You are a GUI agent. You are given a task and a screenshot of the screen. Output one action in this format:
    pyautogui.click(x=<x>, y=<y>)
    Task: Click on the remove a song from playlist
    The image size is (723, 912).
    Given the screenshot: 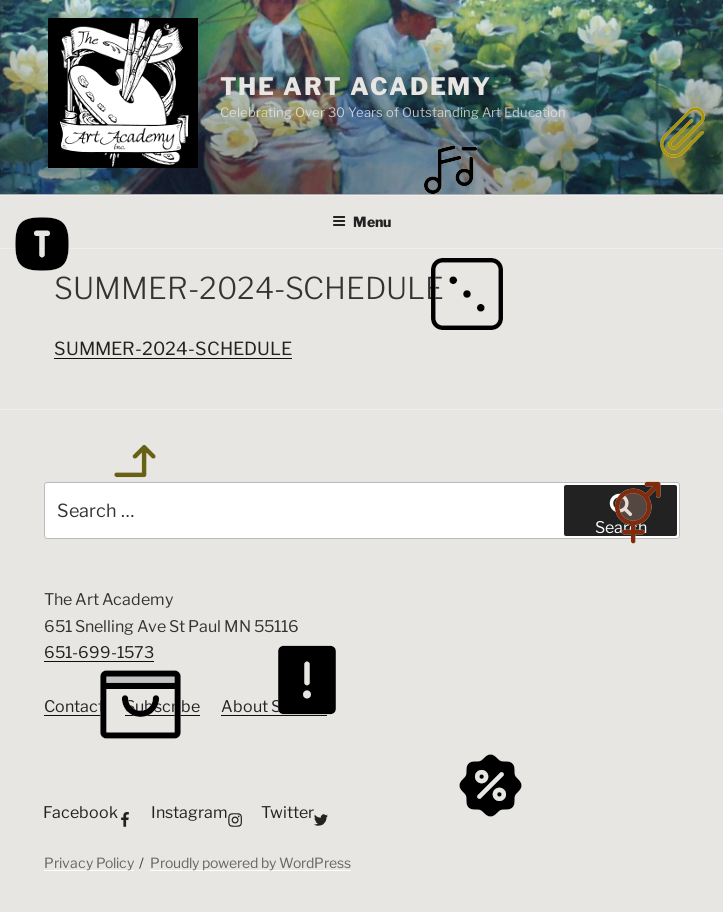 What is the action you would take?
    pyautogui.click(x=451, y=168)
    